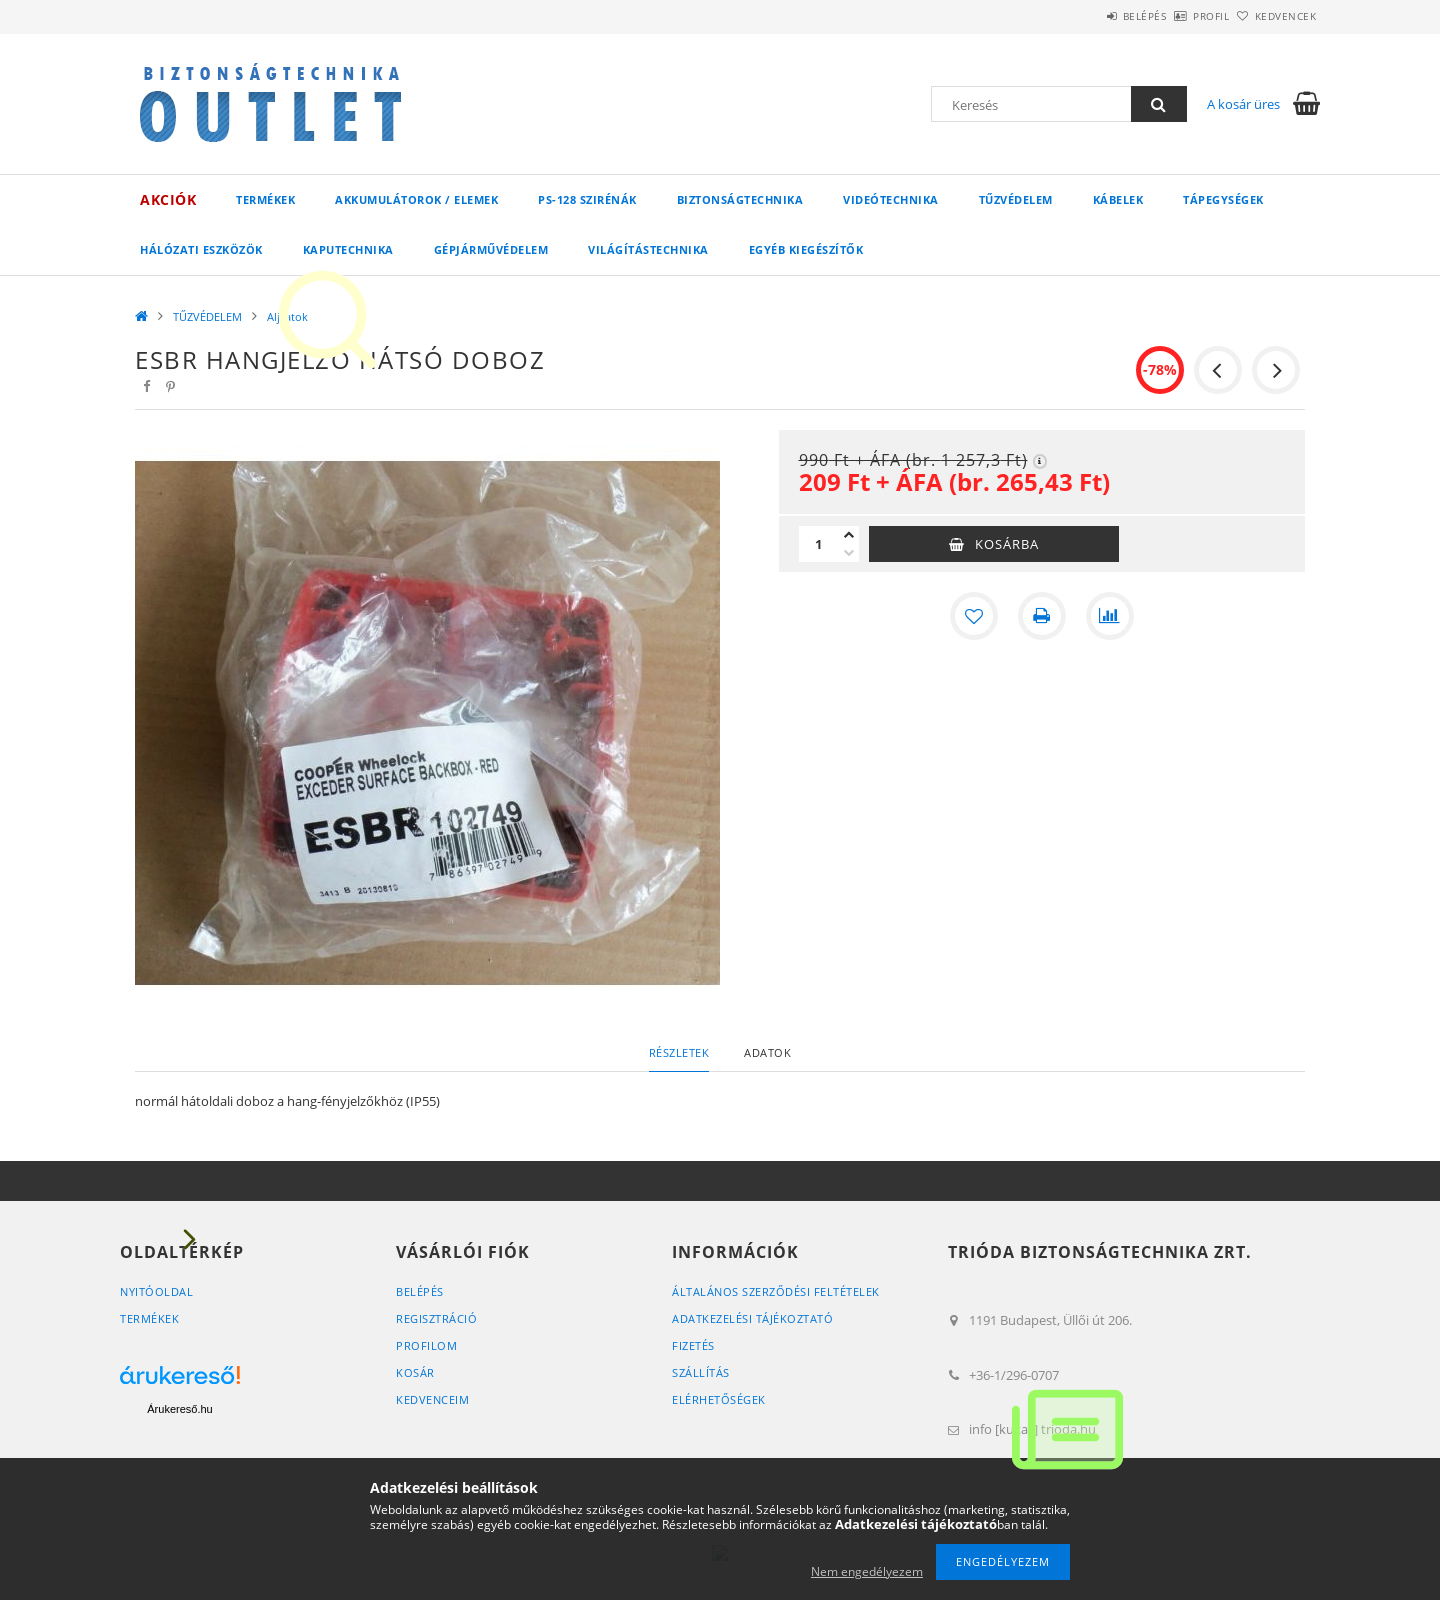 Image resolution: width=1440 pixels, height=1600 pixels. Describe the element at coordinates (327, 319) in the screenshot. I see `search for content or items` at that location.